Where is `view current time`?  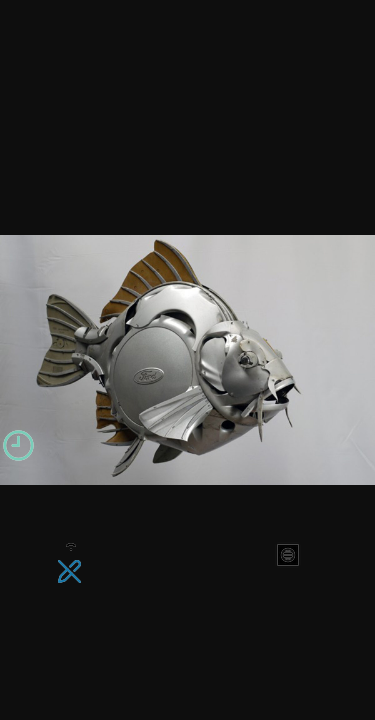
view current time is located at coordinates (18, 445).